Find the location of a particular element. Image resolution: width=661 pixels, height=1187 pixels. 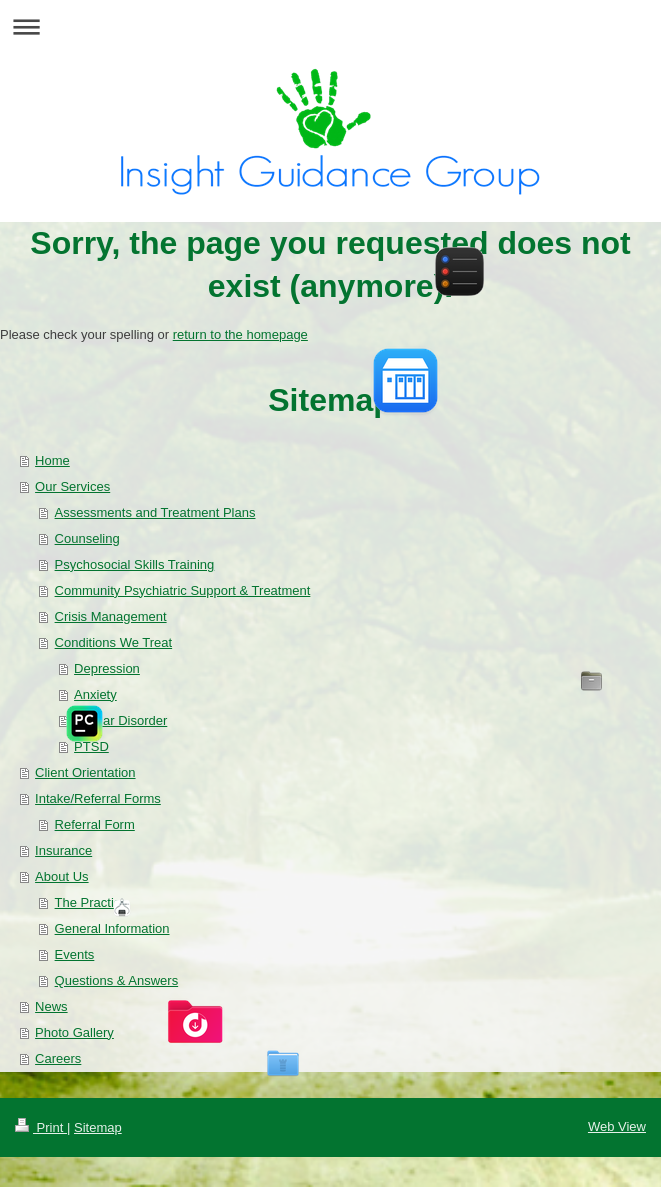

open the reminders app is located at coordinates (459, 271).